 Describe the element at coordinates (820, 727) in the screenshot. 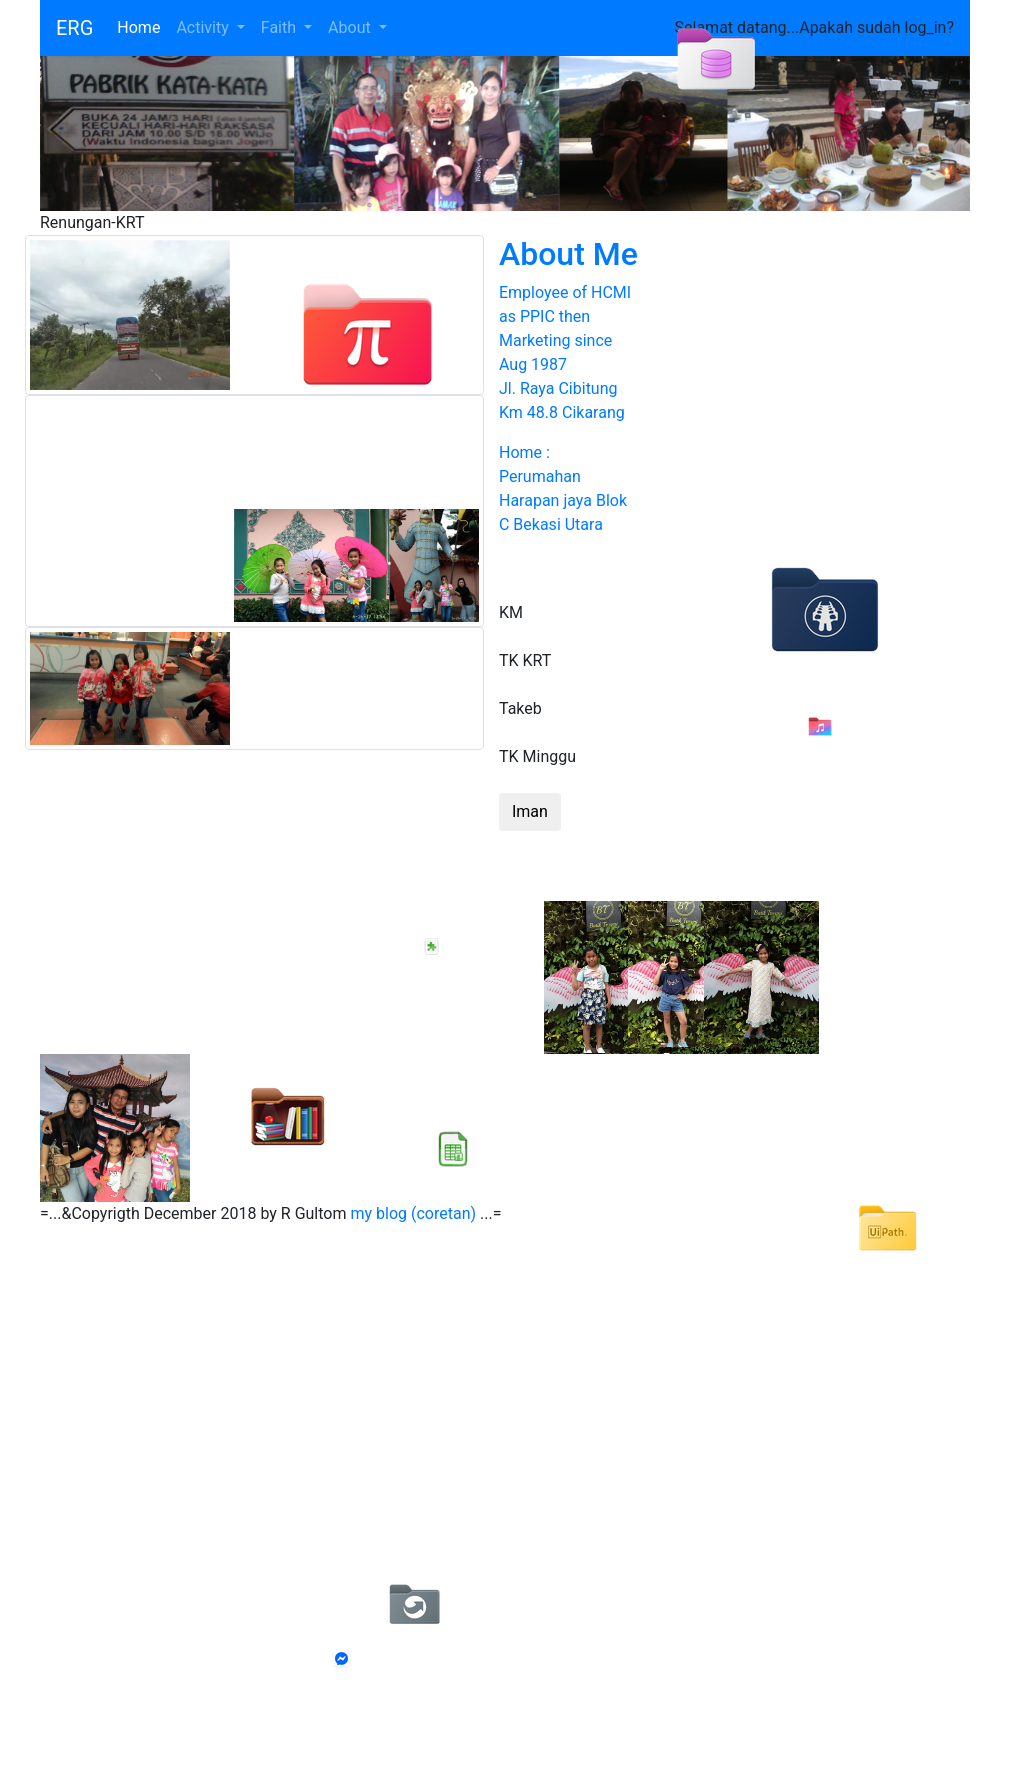

I see `open apple music folder` at that location.